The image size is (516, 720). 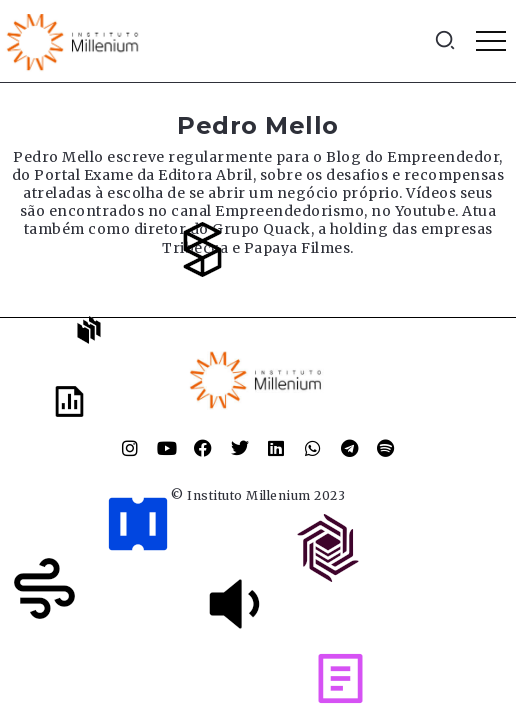 What do you see at coordinates (89, 330) in the screenshot?
I see `wasmer logo` at bounding box center [89, 330].